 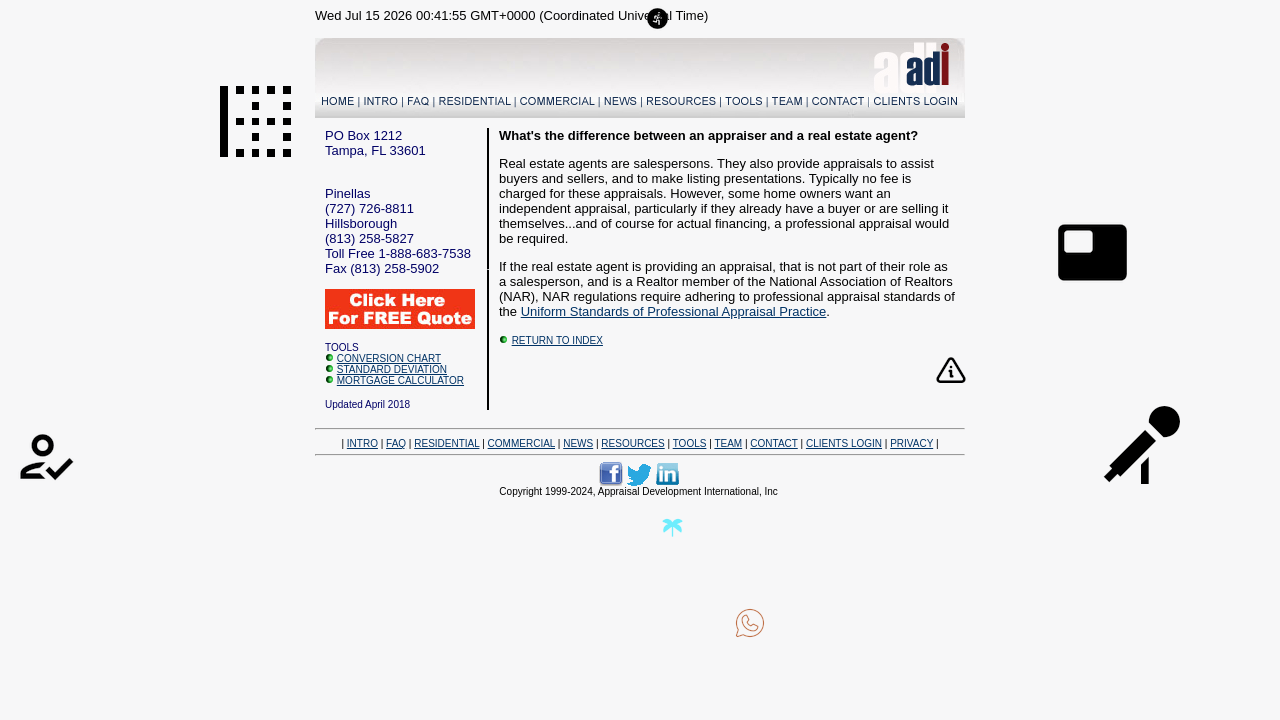 What do you see at coordinates (750, 623) in the screenshot?
I see `open whatsapp messaging app` at bounding box center [750, 623].